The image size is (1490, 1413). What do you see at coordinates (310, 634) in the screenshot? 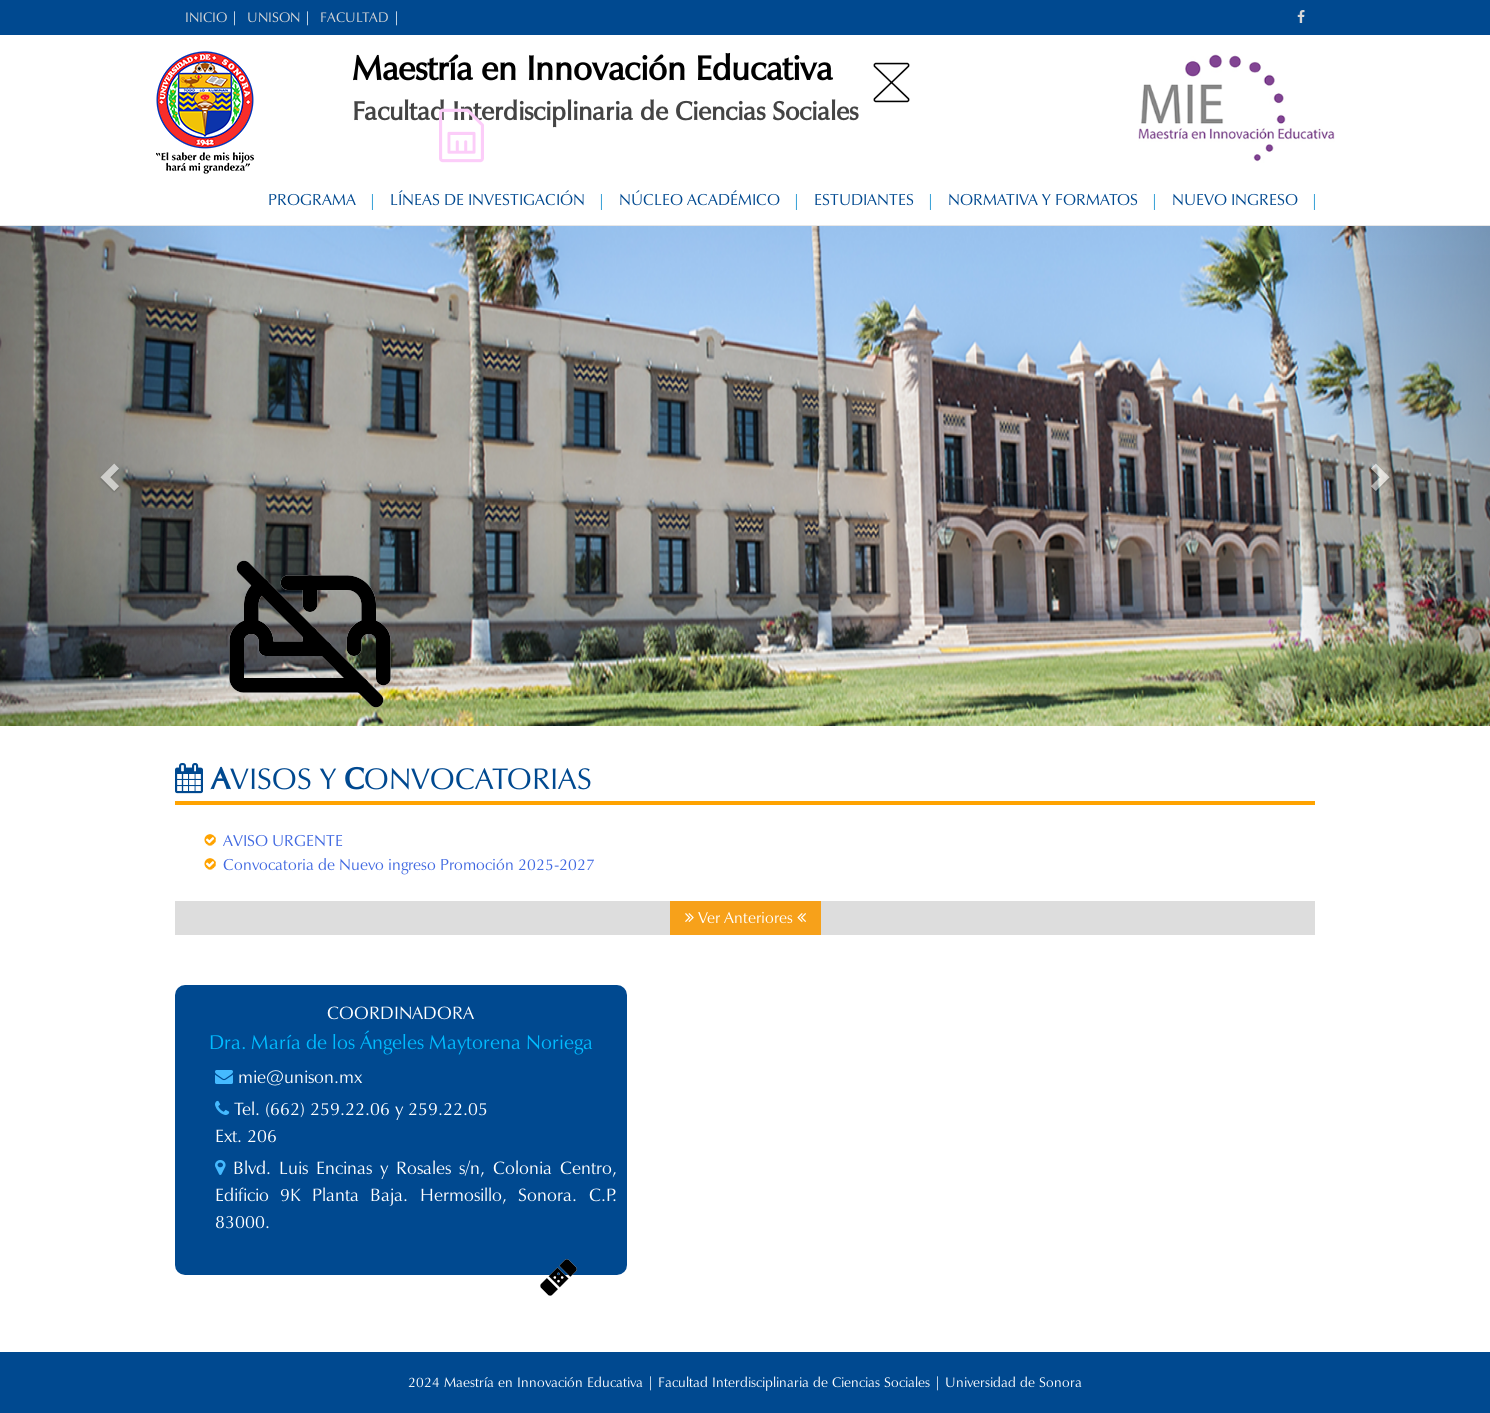
I see `indicates furniture or seating is unavailable` at bounding box center [310, 634].